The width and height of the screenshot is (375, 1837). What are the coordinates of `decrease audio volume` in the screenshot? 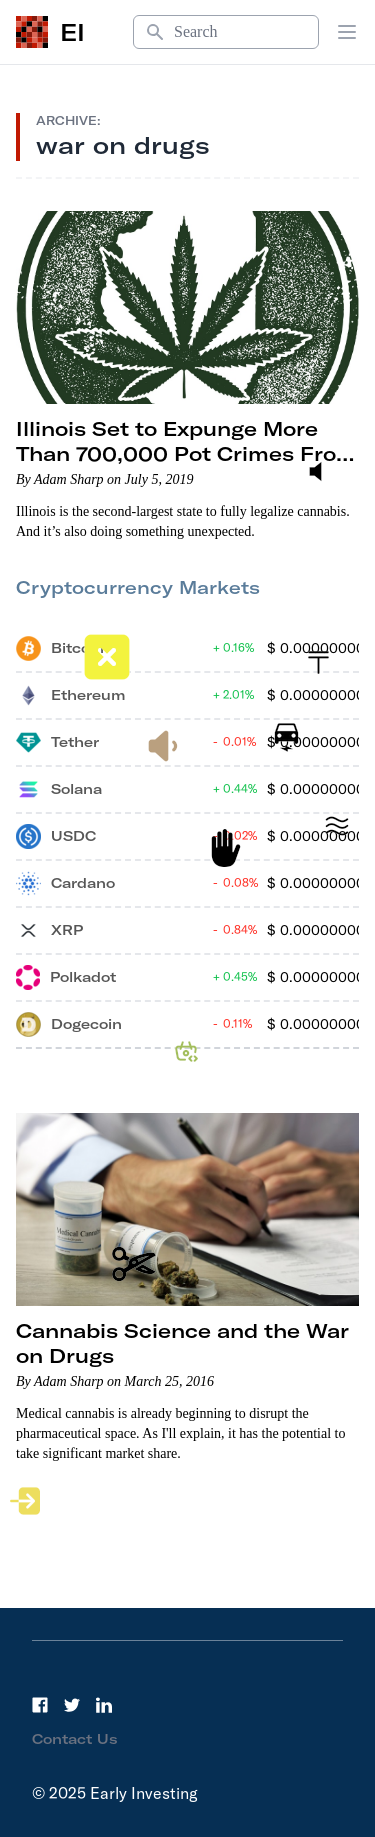 It's located at (164, 746).